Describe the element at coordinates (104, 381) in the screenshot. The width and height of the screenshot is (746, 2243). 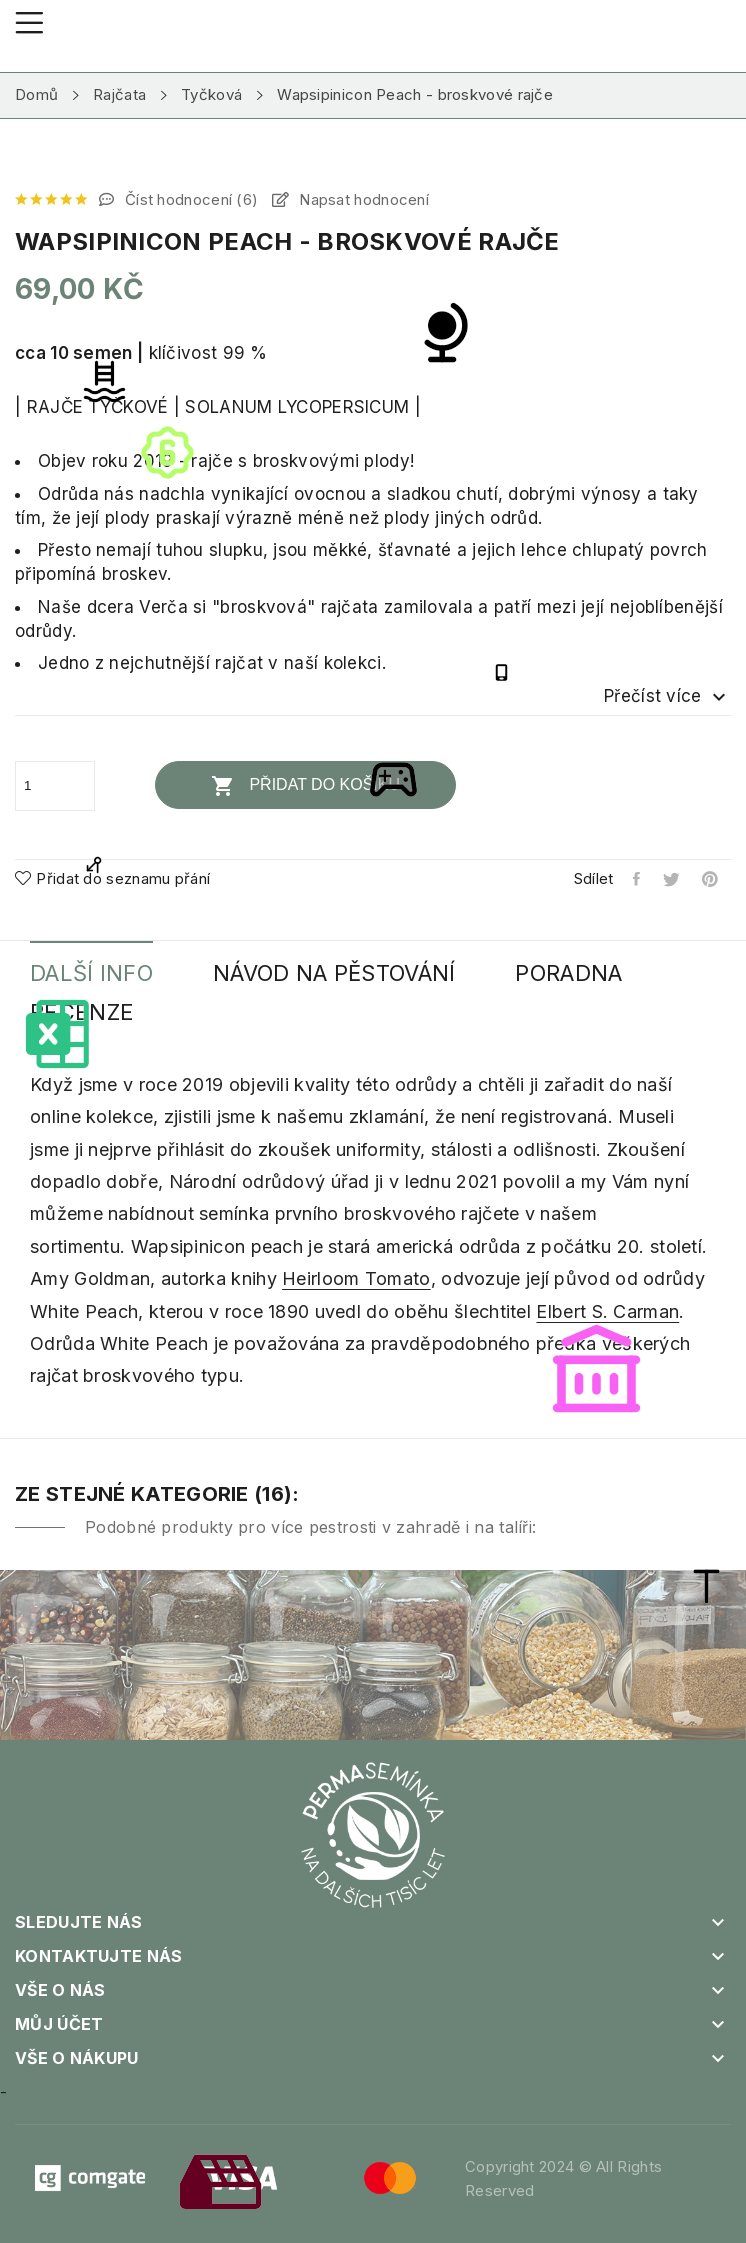
I see `indicates swimming pool amenity available` at that location.